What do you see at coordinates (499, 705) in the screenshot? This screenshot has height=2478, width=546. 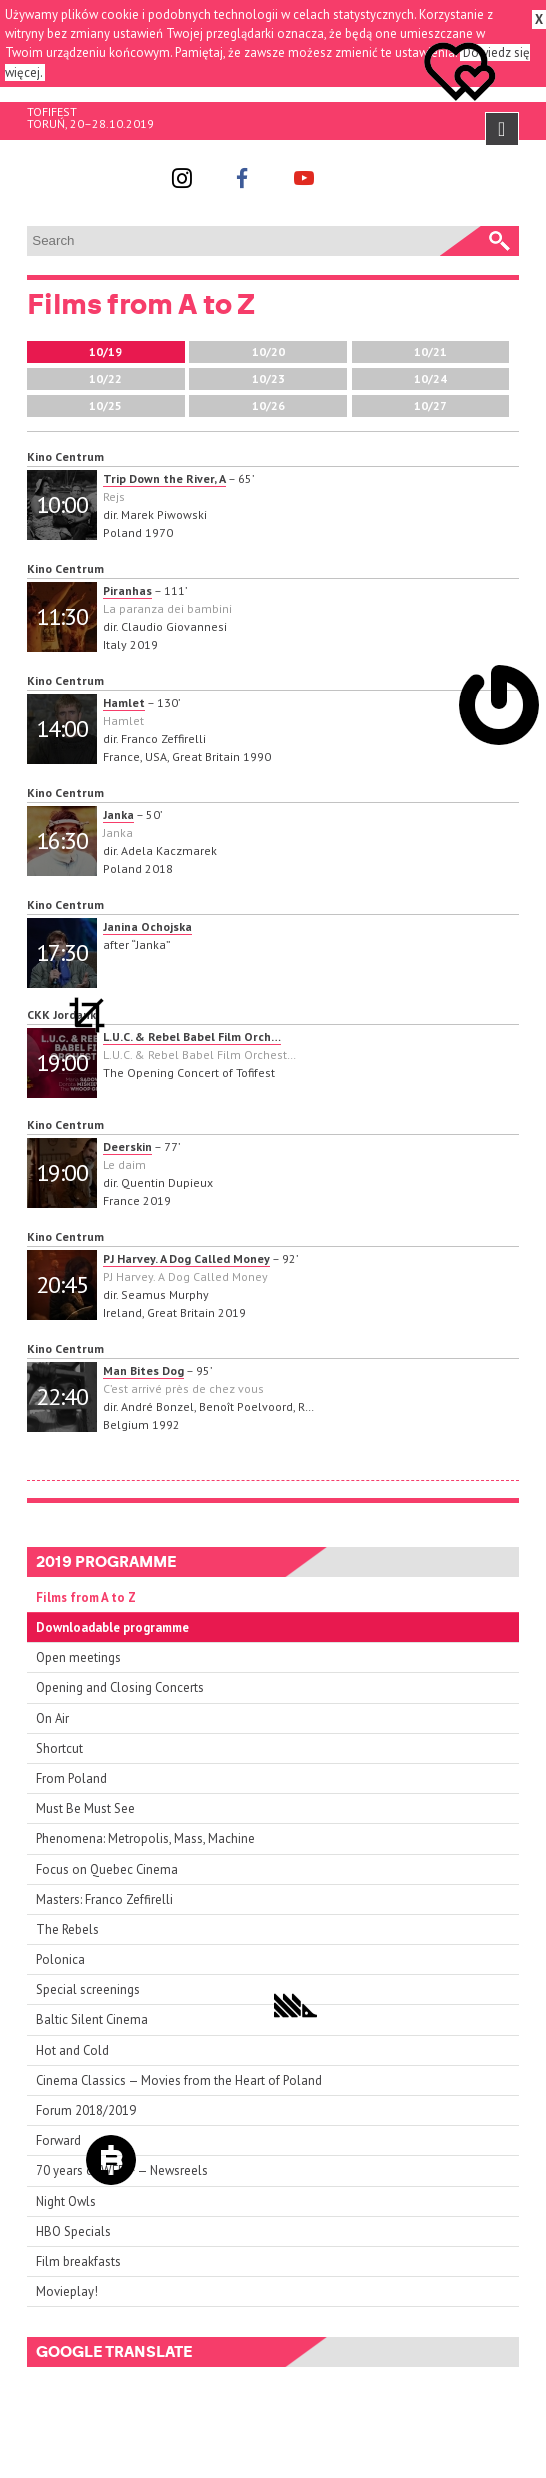 I see `link to gravatar profile settings` at bounding box center [499, 705].